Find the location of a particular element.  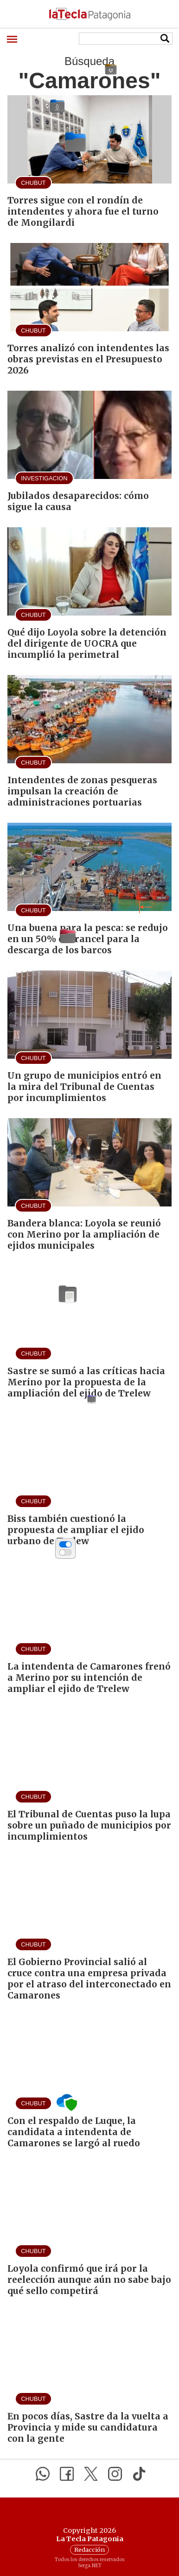

open gnome tweaks to customize desktop settings is located at coordinates (65, 1548).